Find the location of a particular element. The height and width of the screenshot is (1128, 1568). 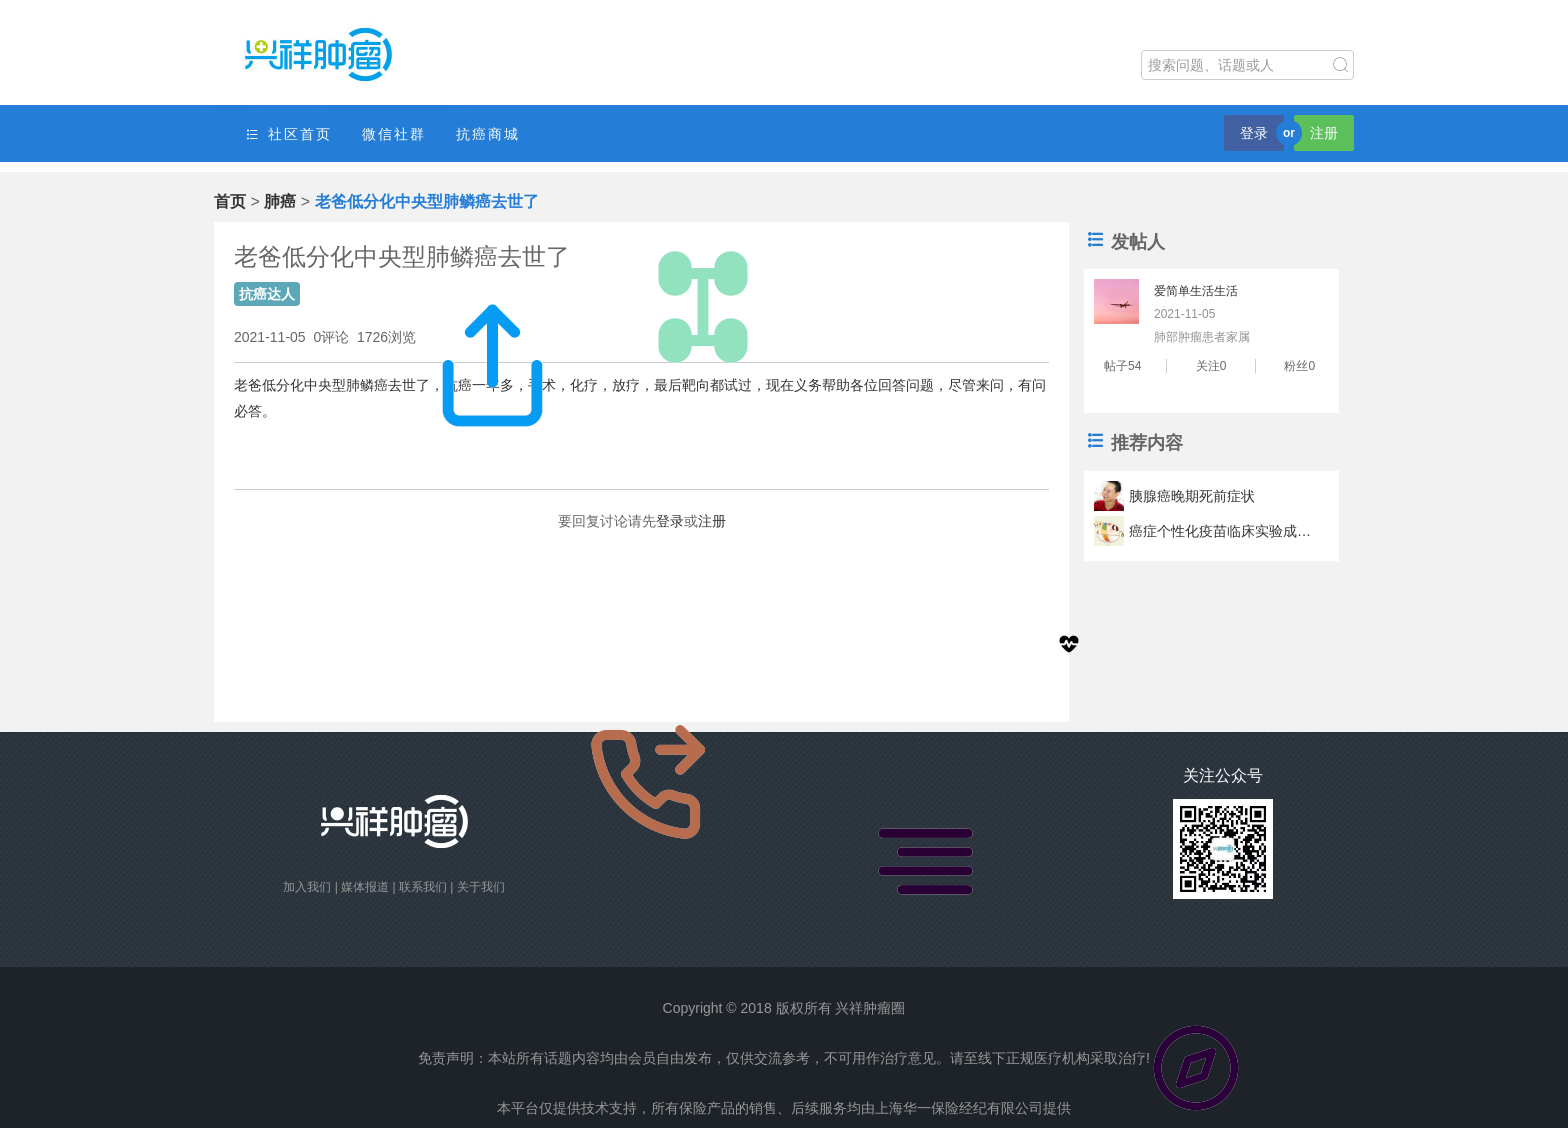

view health or fitness tracking data is located at coordinates (1069, 644).